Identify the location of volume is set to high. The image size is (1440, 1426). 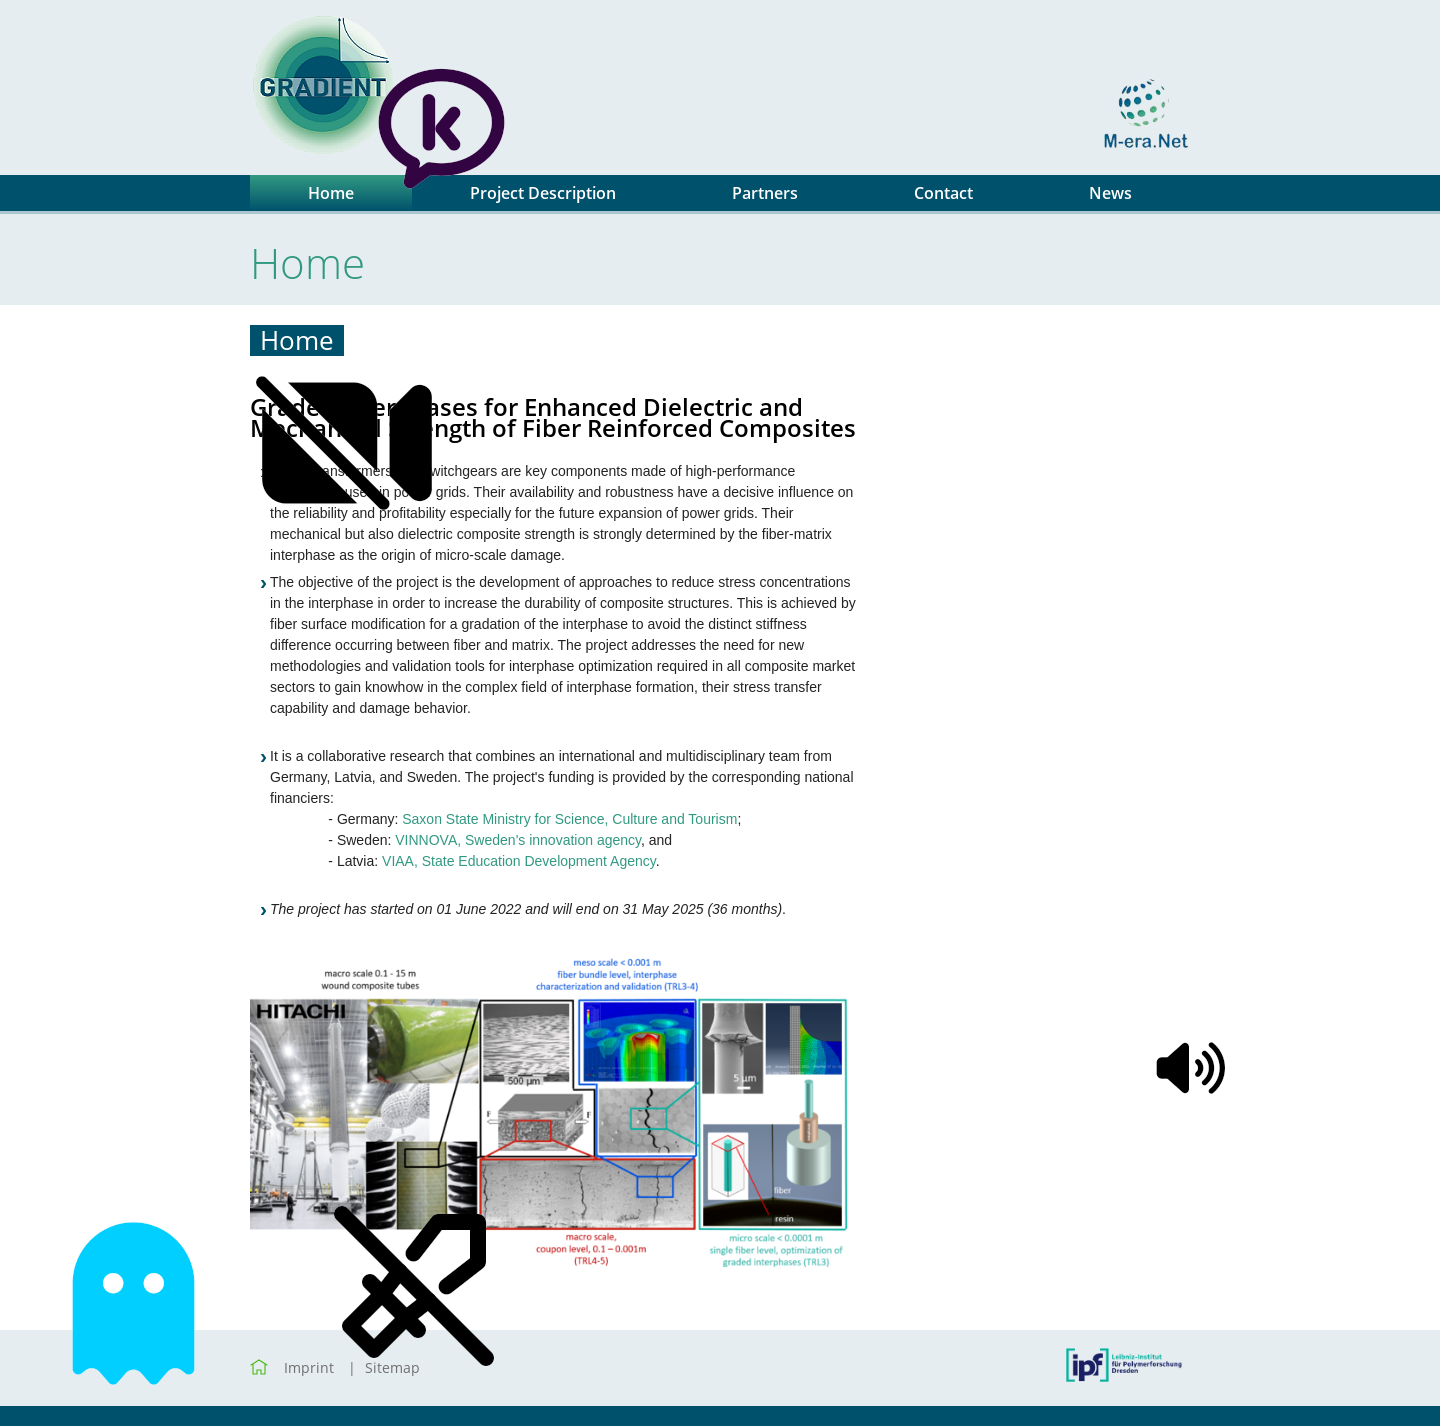
(1189, 1068).